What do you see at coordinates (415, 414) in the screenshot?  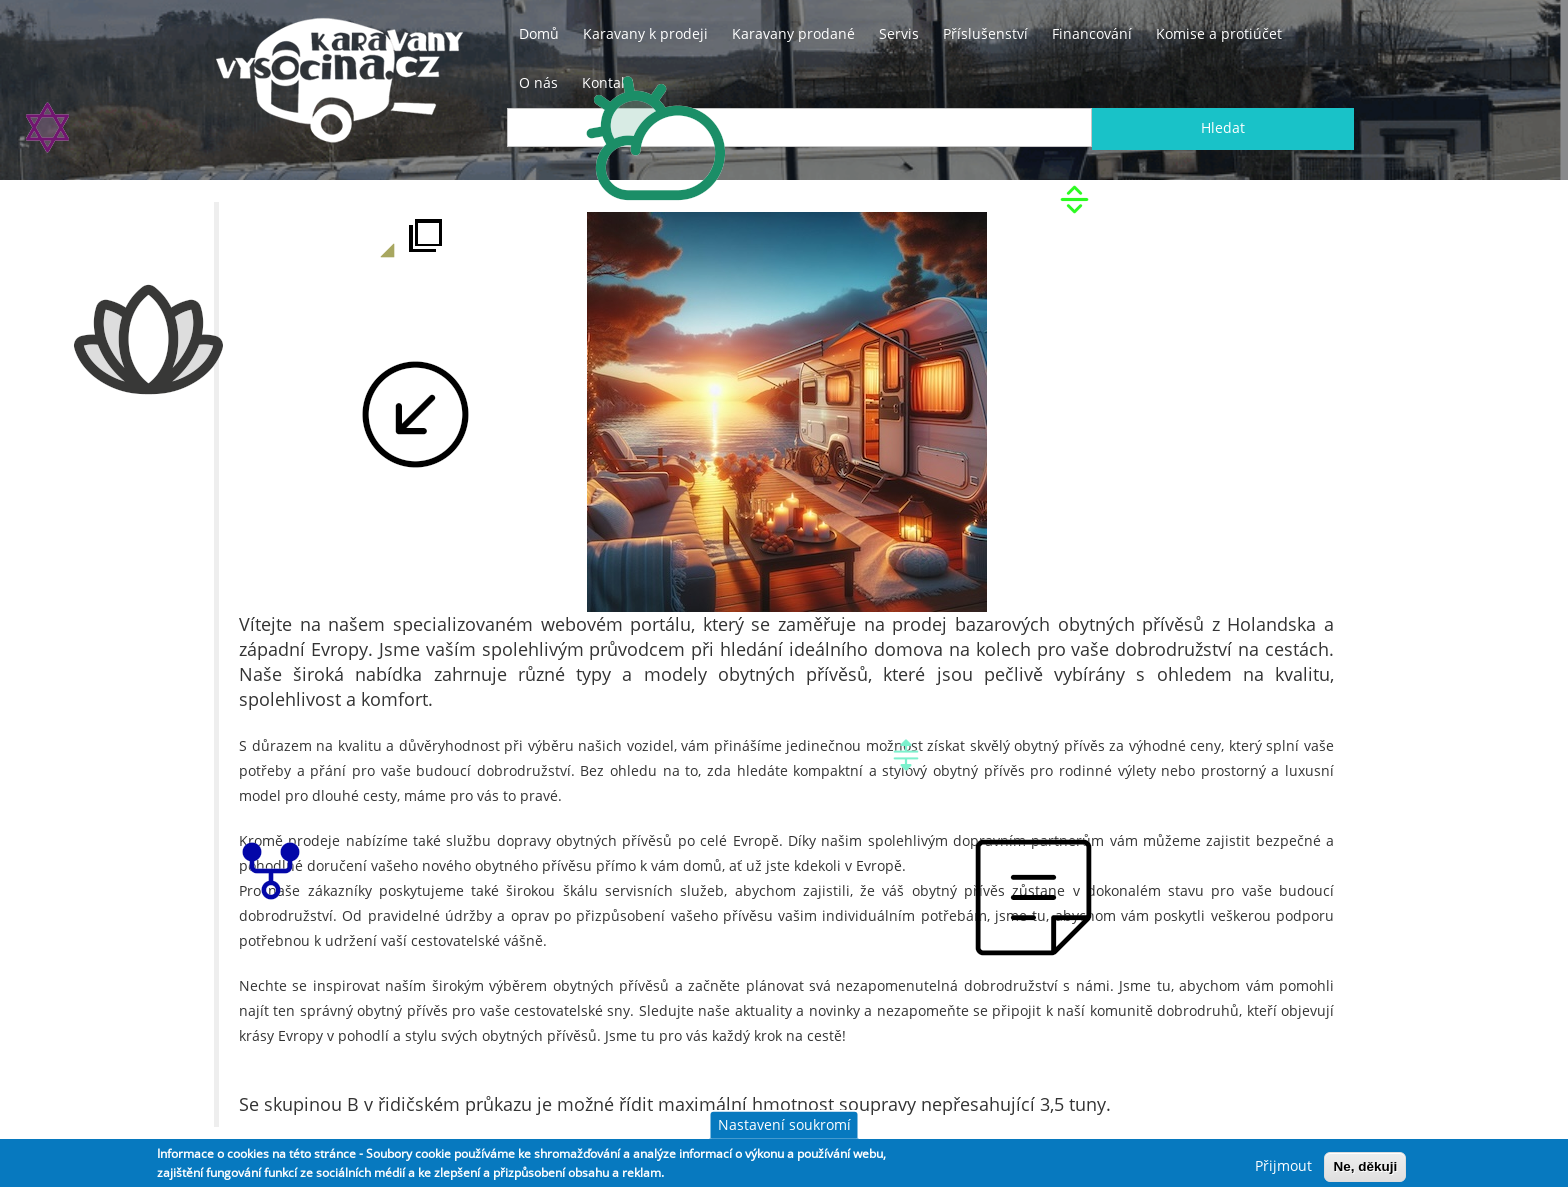 I see `navigate to previous or lower-left content` at bounding box center [415, 414].